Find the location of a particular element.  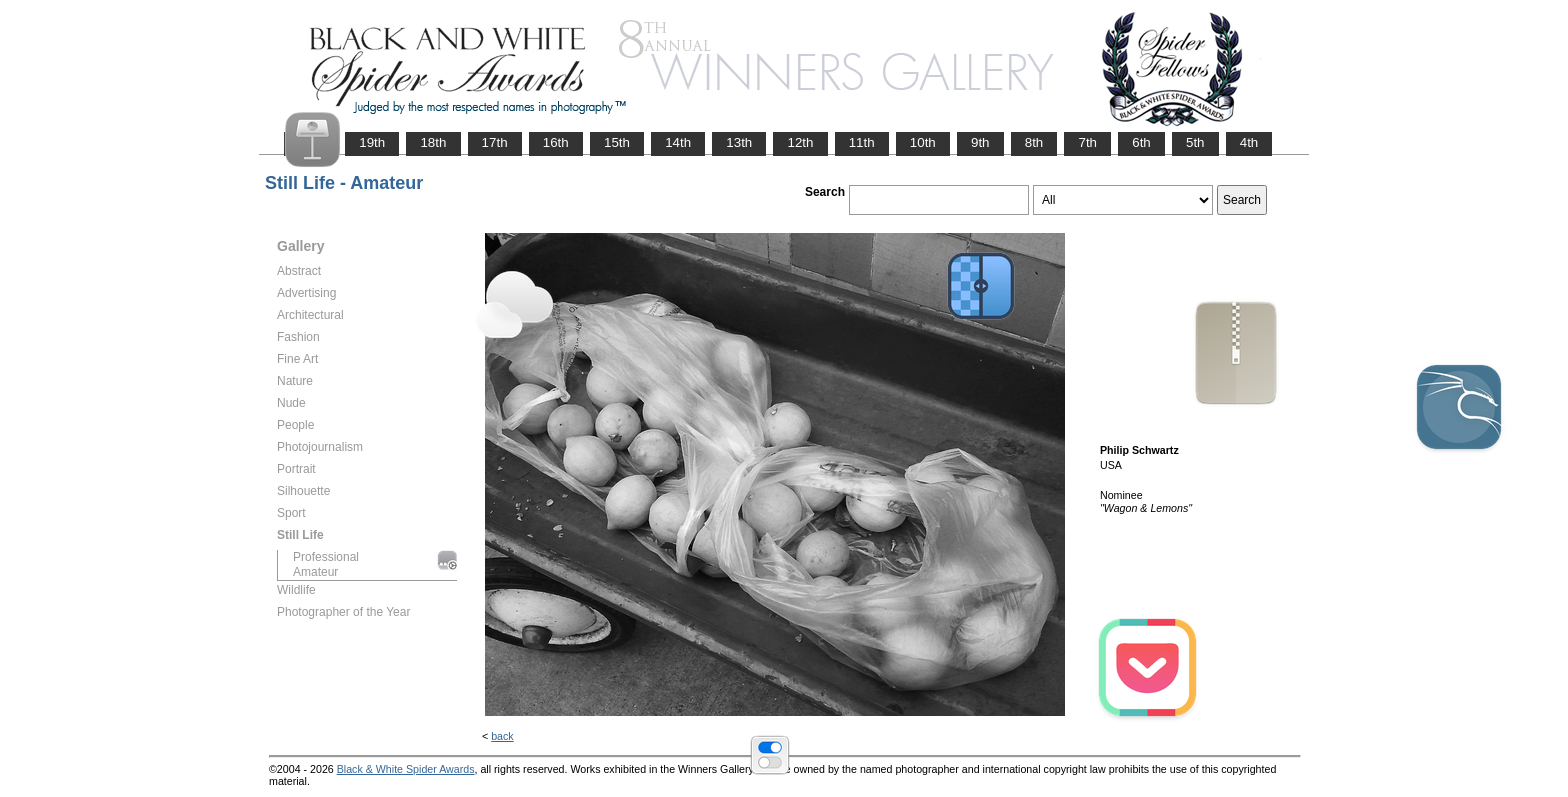

open Keynote to create or edit presentations is located at coordinates (312, 139).